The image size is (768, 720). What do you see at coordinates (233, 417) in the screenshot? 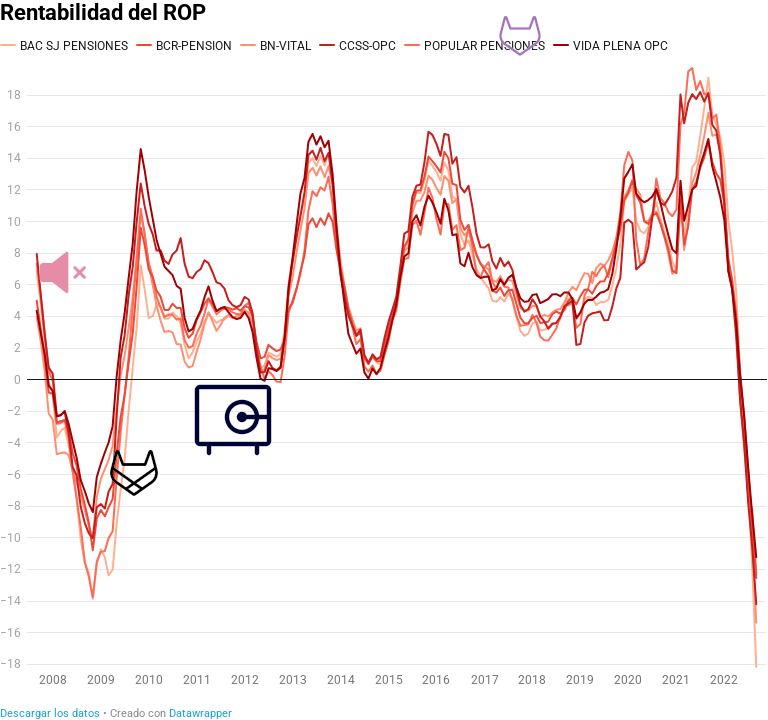
I see `access secure storage or vault` at bounding box center [233, 417].